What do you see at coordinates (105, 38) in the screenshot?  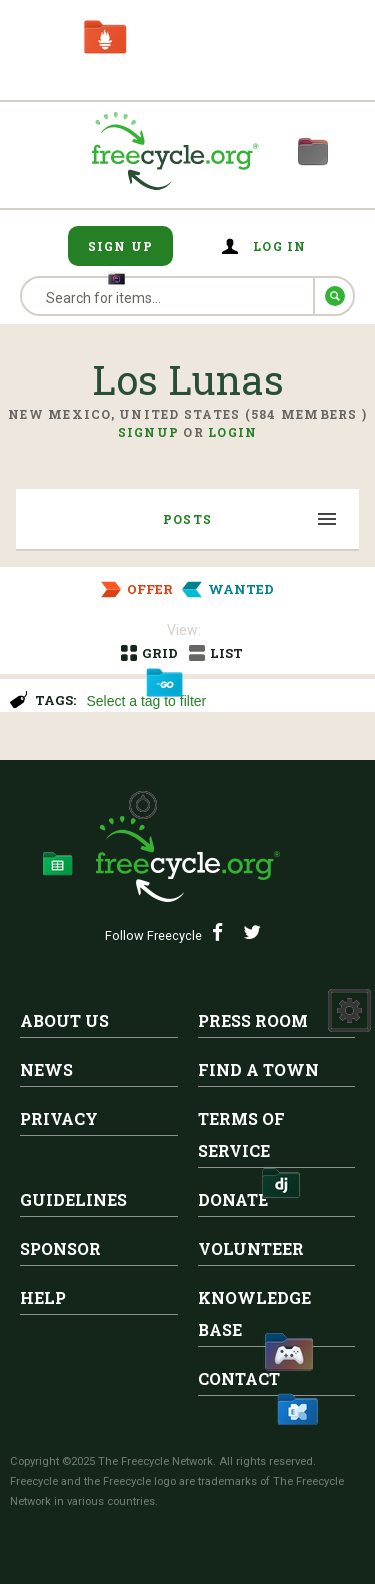 I see `open prometheus monitoring project folder` at bounding box center [105, 38].